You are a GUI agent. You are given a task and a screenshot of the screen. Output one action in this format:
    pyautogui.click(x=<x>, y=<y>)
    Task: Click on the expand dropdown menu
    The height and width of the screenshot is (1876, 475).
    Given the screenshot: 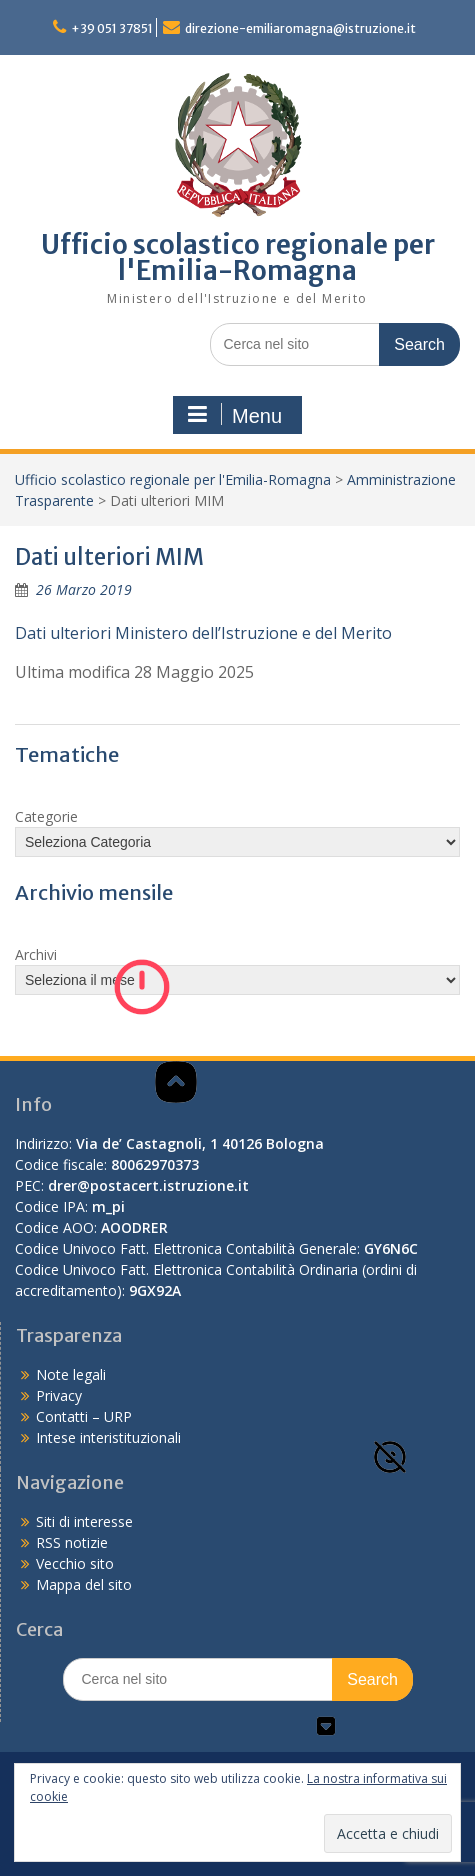 What is the action you would take?
    pyautogui.click(x=326, y=1726)
    